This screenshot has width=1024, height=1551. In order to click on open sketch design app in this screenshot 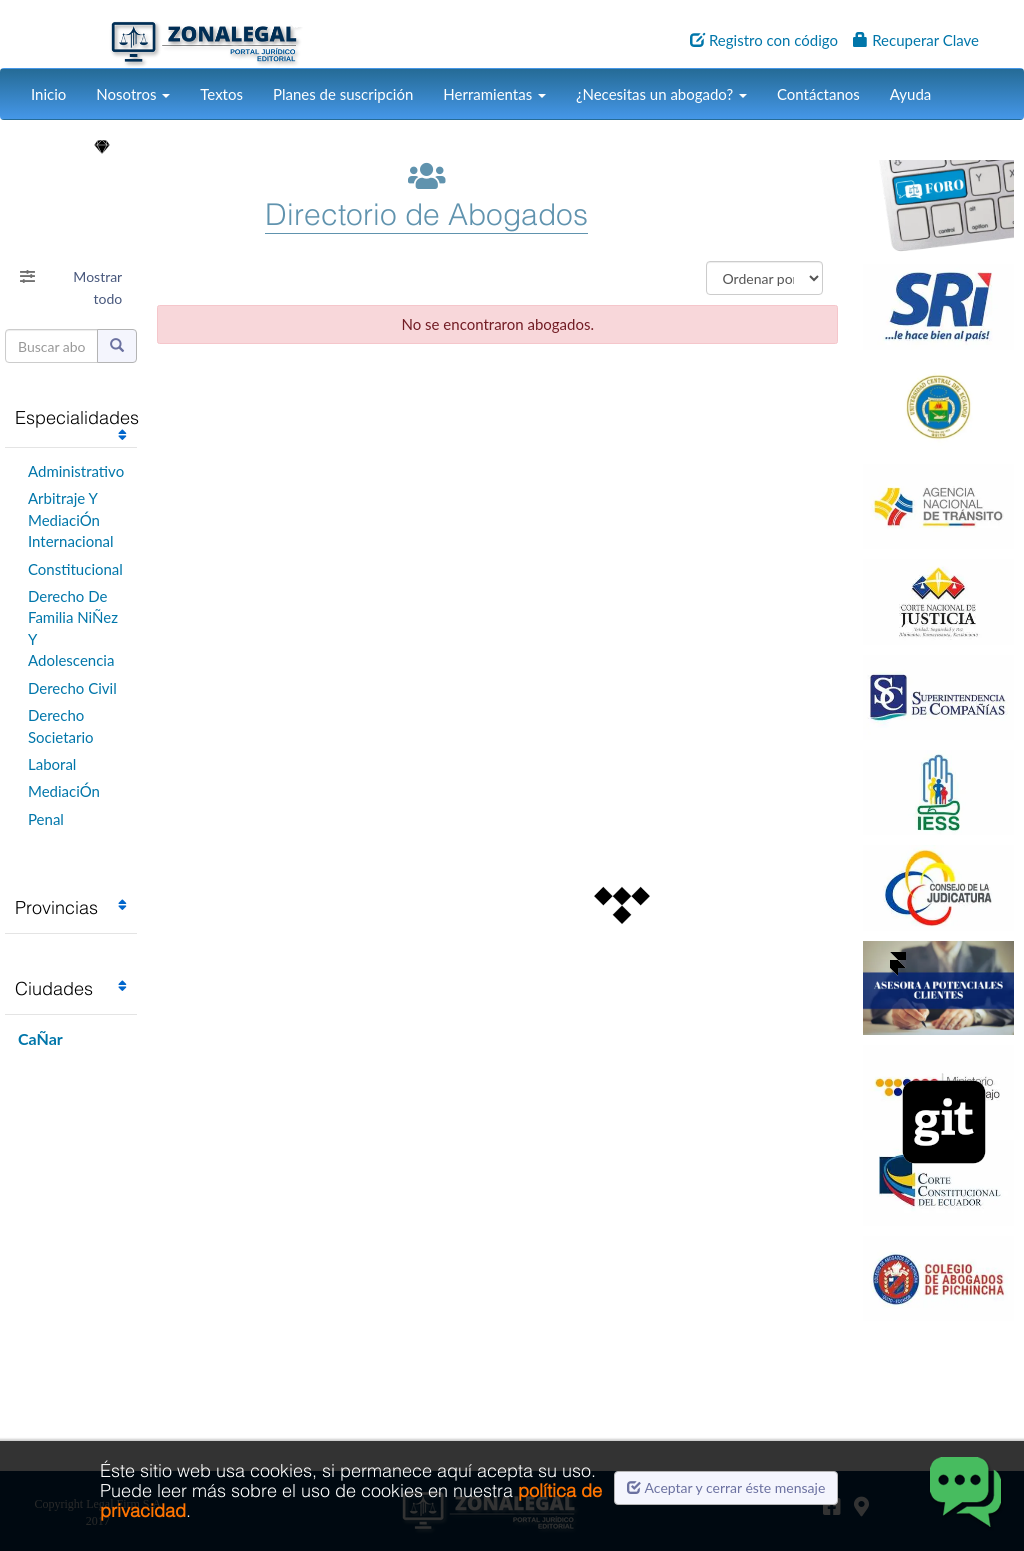, I will do `click(102, 147)`.